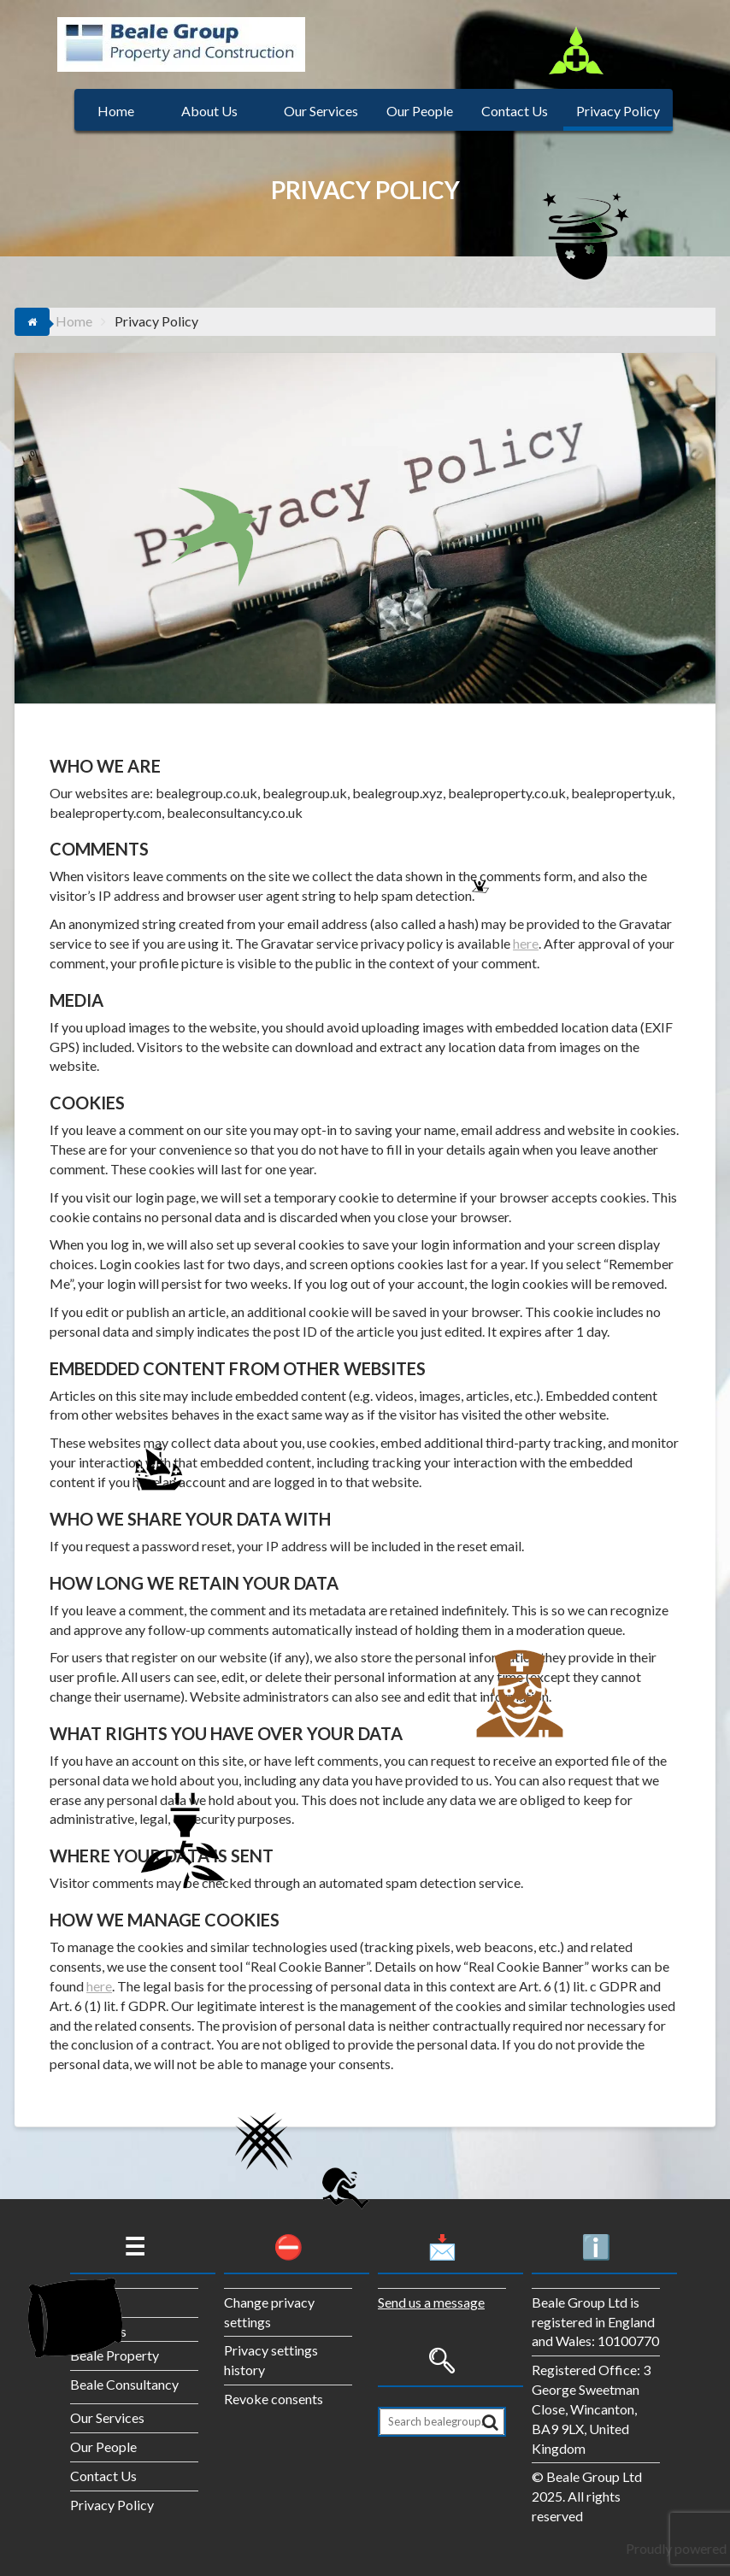 The width and height of the screenshot is (730, 2576). What do you see at coordinates (480, 886) in the screenshot?
I see `access a hidden passage or secret area` at bounding box center [480, 886].